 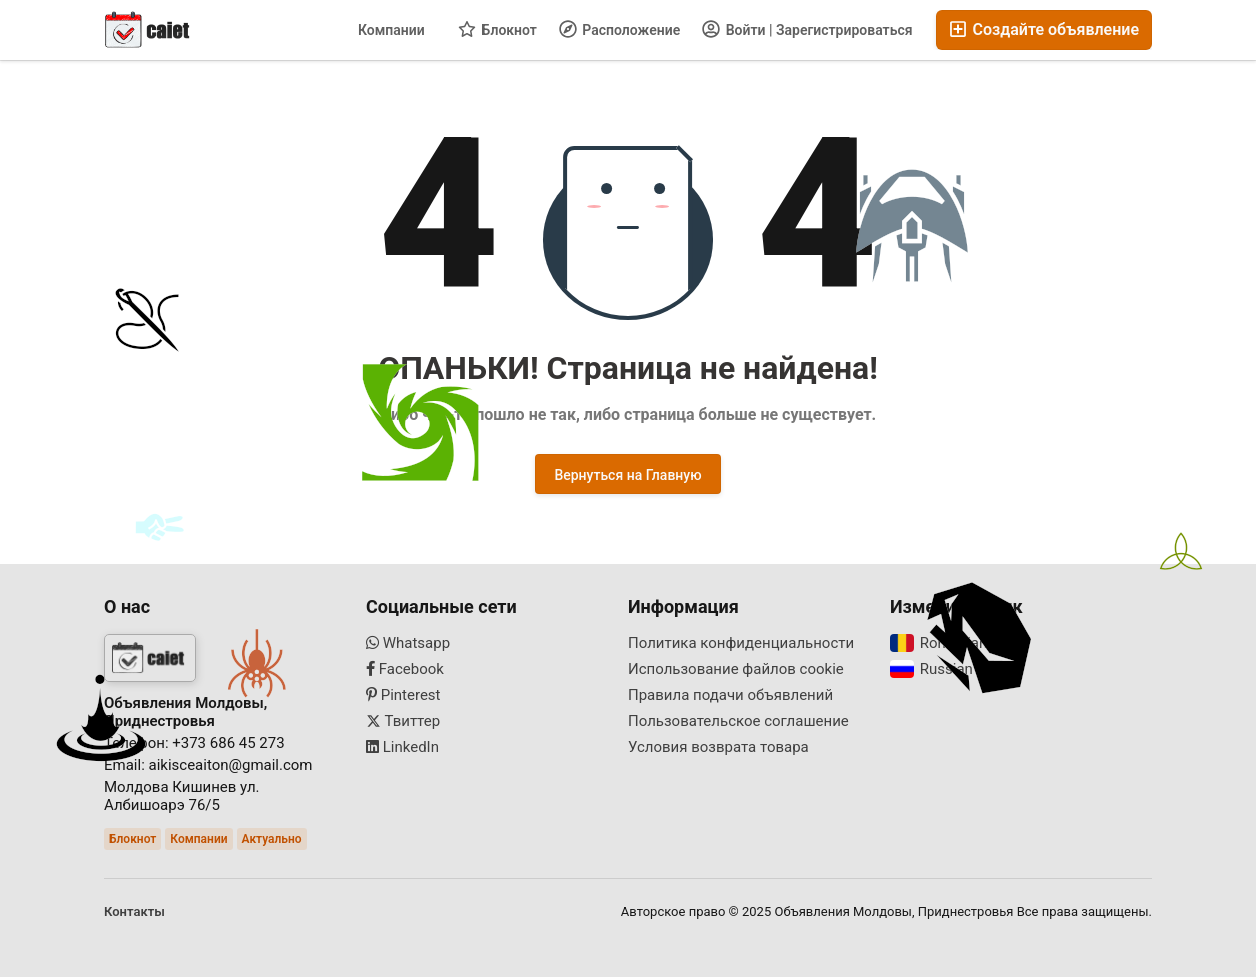 I want to click on indicates water or liquid effect in gameplay, so click(x=101, y=719).